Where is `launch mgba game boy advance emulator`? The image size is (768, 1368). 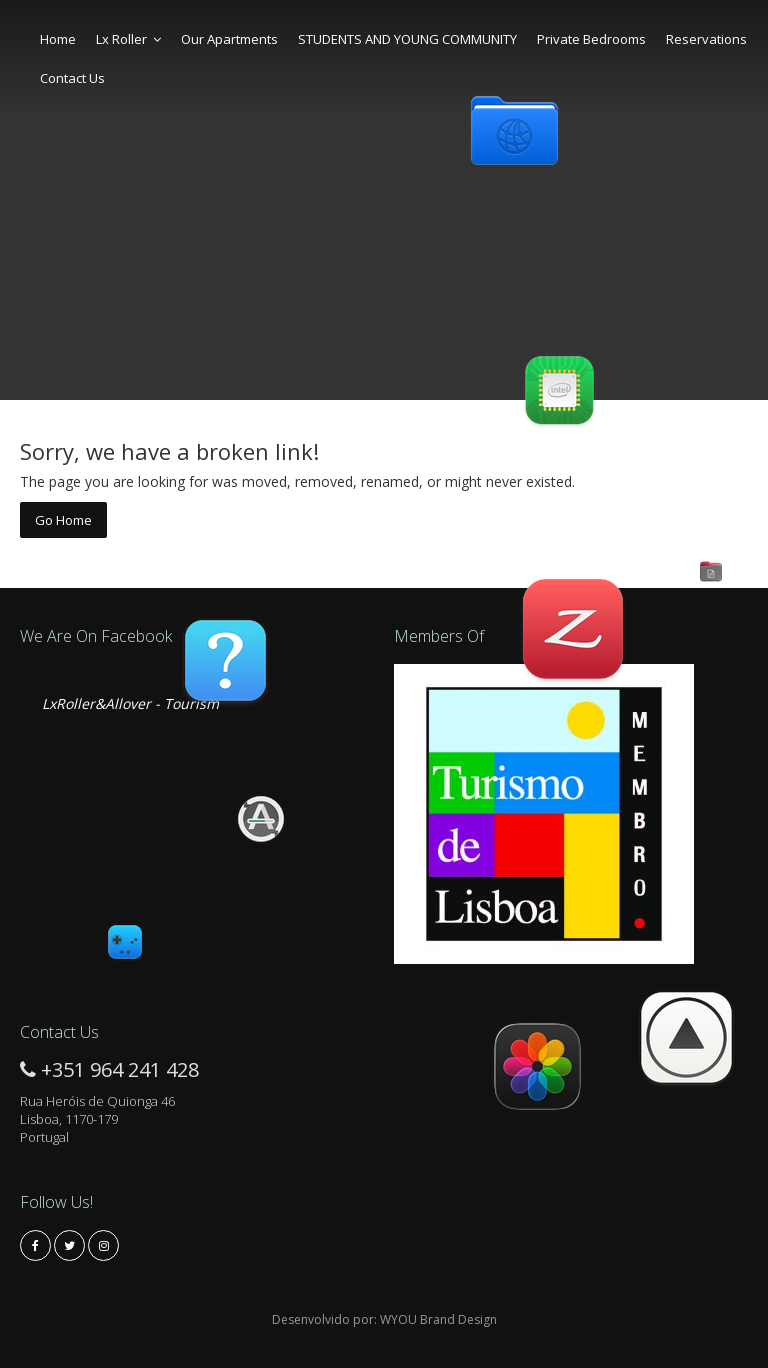 launch mgba game boy advance emulator is located at coordinates (125, 942).